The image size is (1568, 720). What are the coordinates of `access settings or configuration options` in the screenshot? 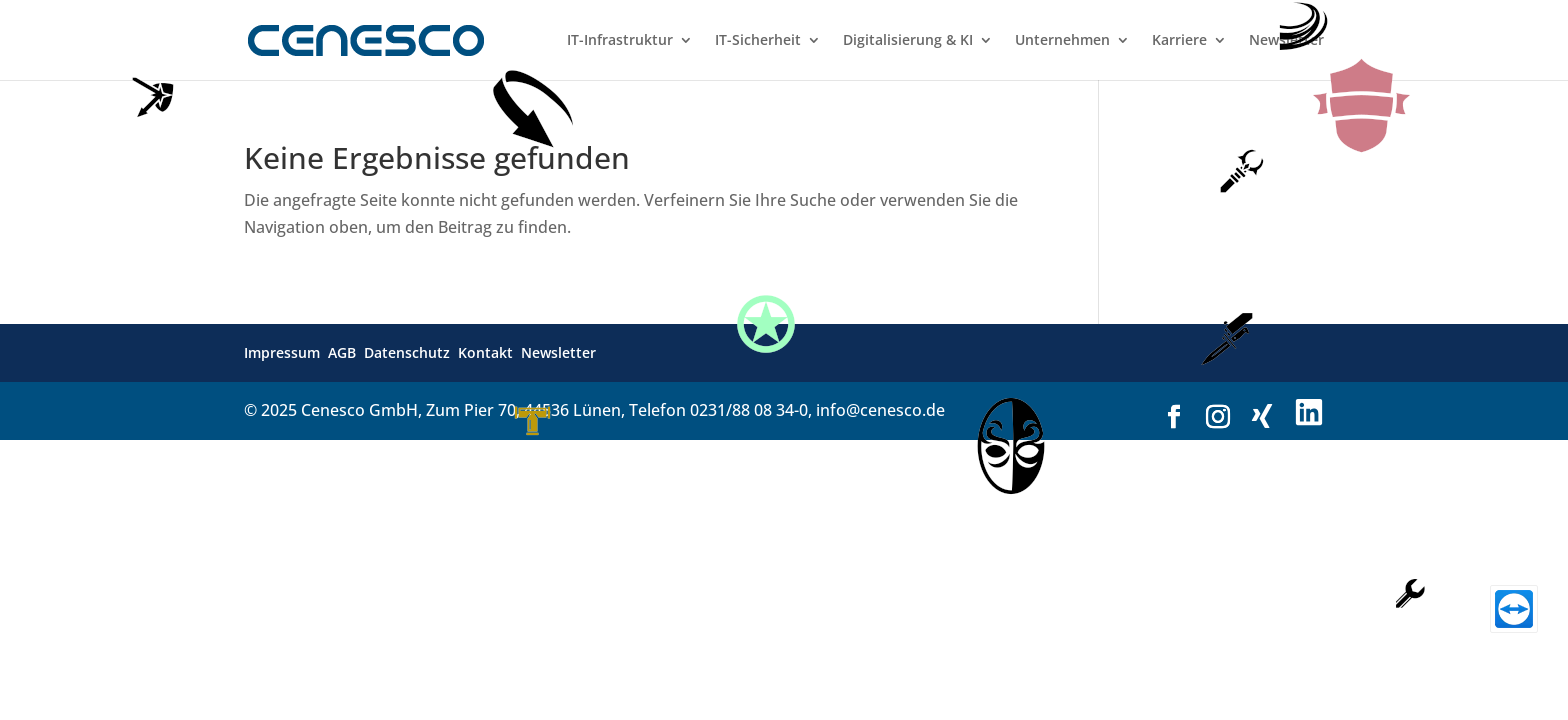 It's located at (1410, 593).